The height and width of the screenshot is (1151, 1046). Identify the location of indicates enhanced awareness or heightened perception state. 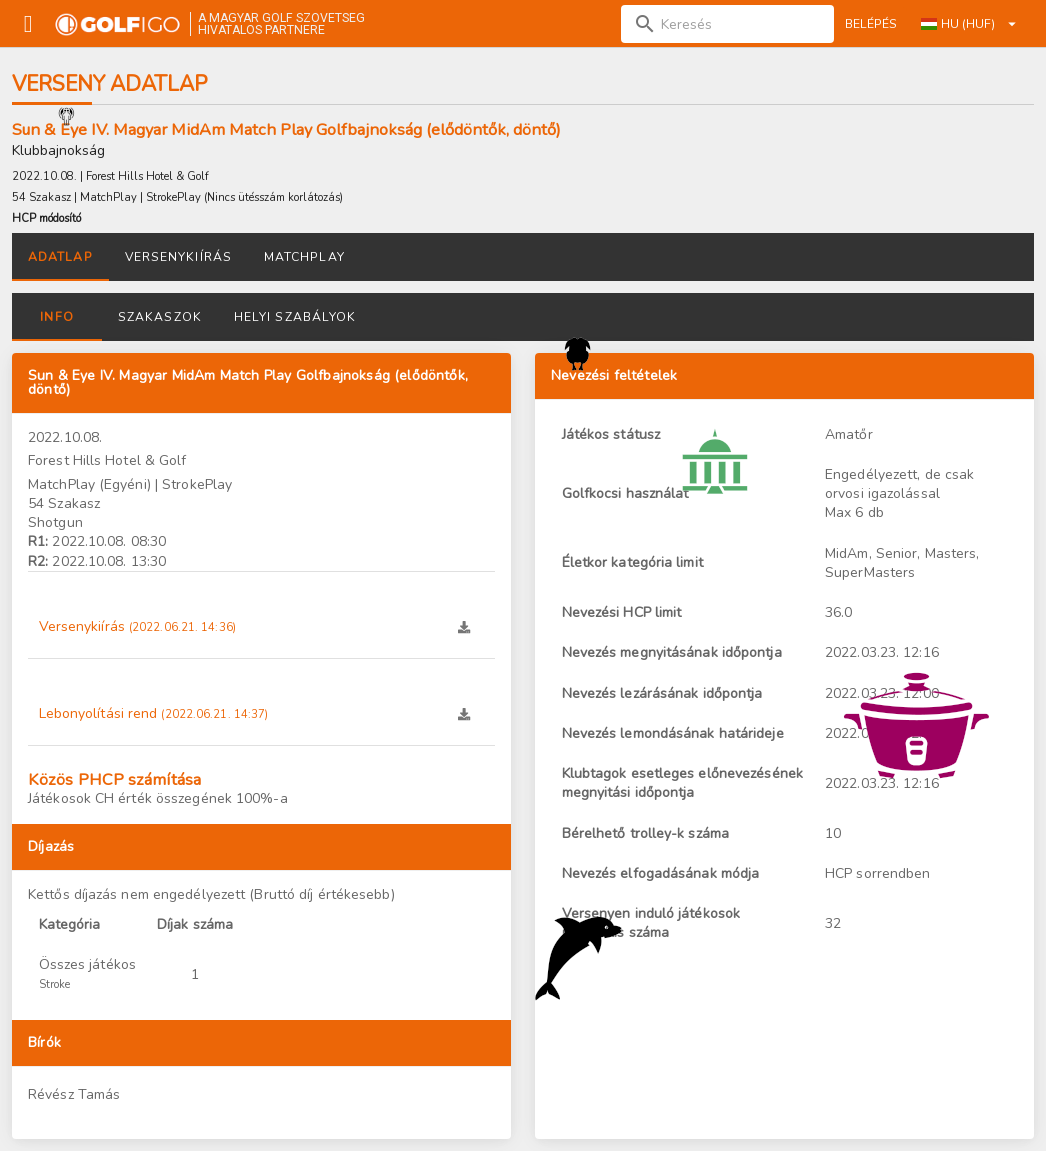
(66, 116).